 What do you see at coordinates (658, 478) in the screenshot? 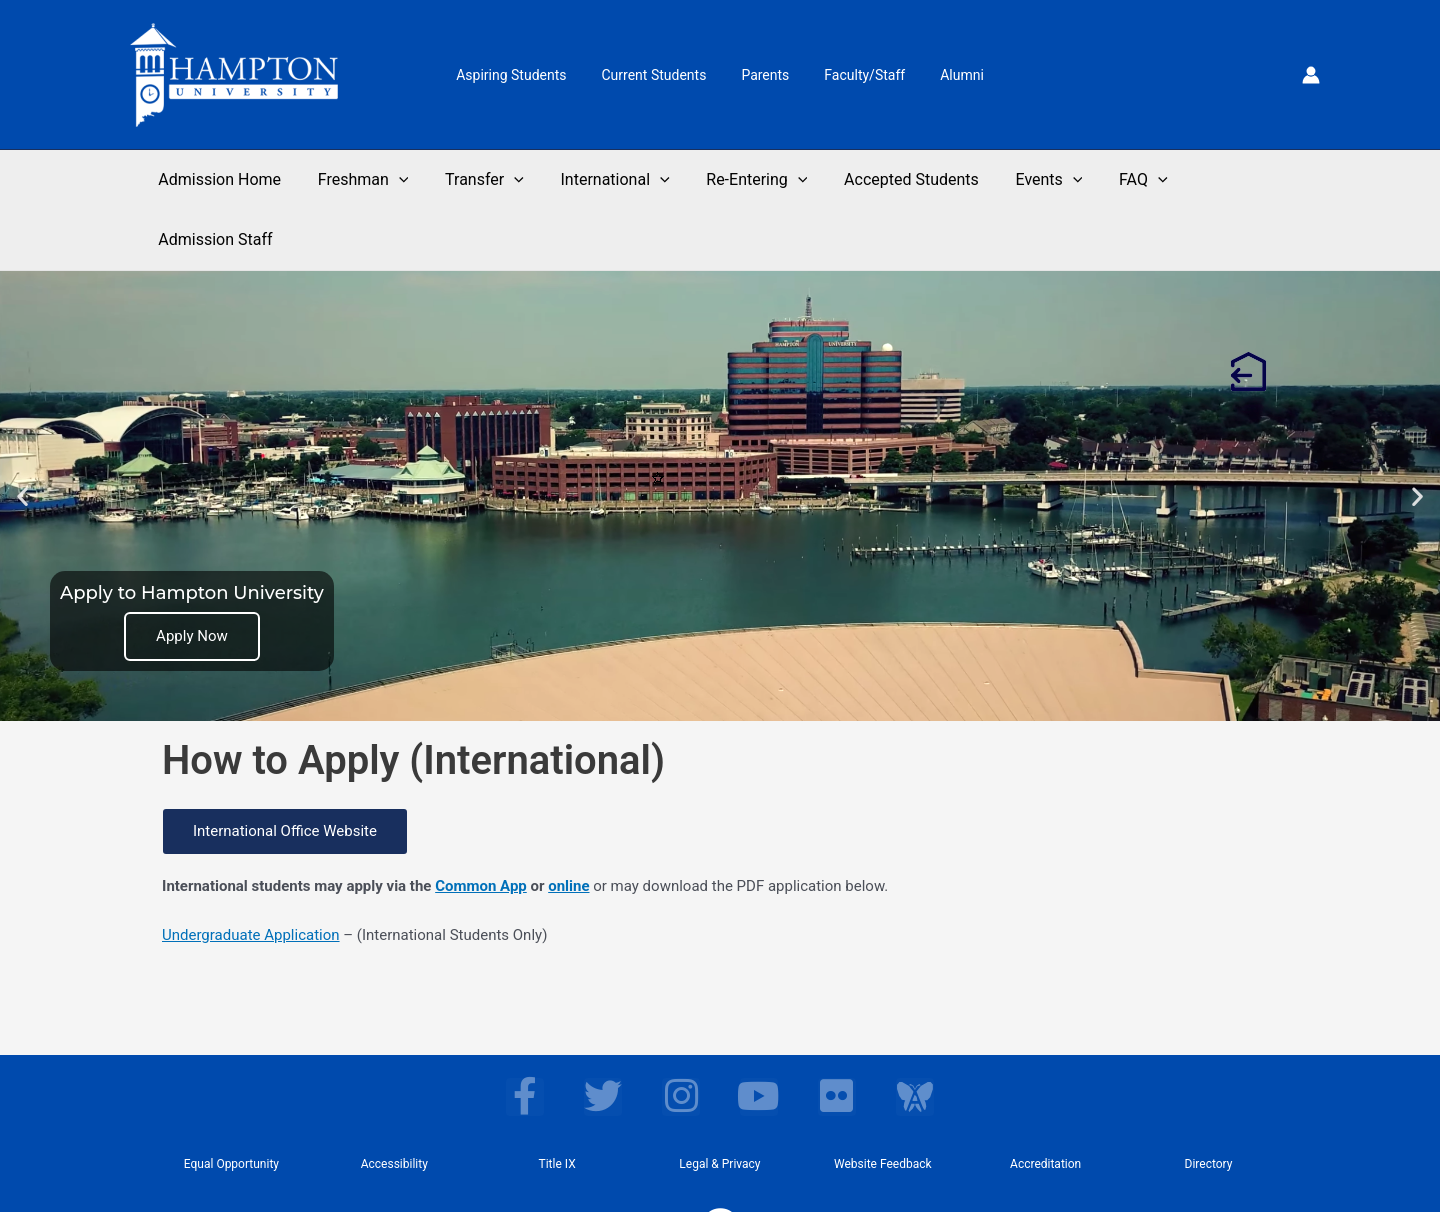
I see `add item to favorites` at bounding box center [658, 478].